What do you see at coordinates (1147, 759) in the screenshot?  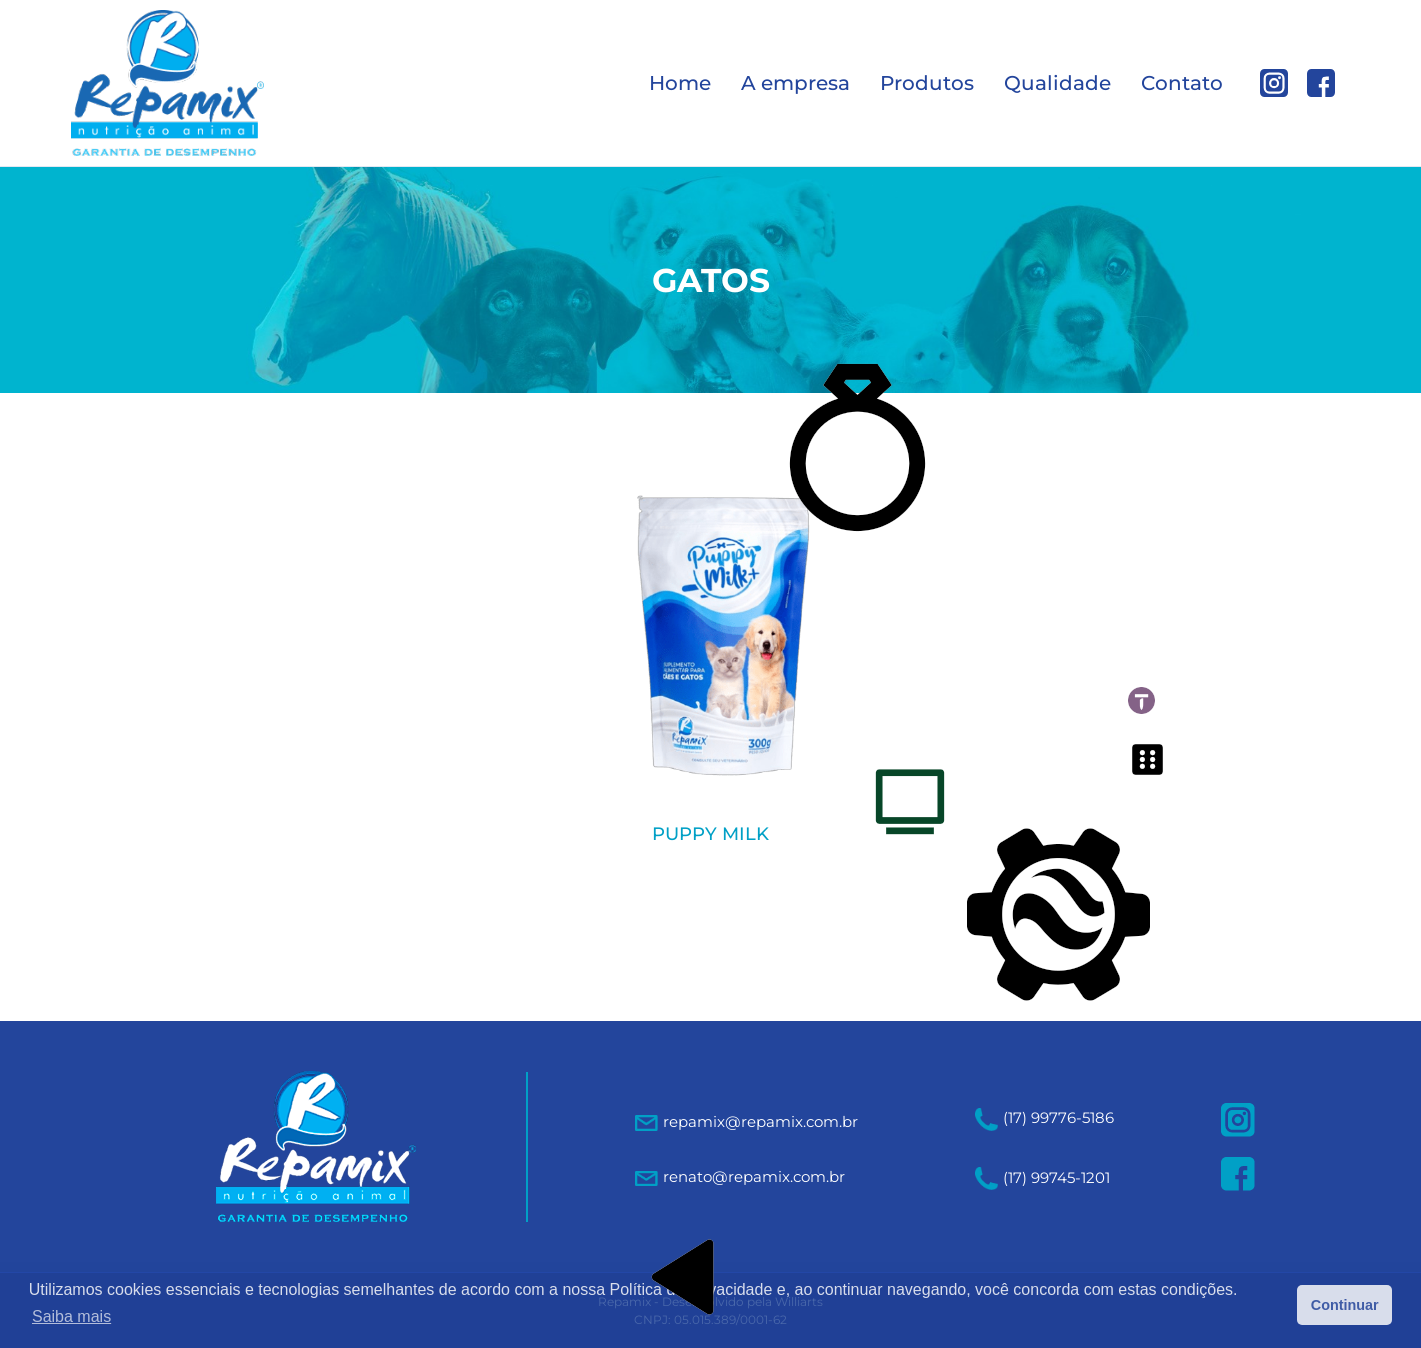 I see `roll the dice or generate a random result` at bounding box center [1147, 759].